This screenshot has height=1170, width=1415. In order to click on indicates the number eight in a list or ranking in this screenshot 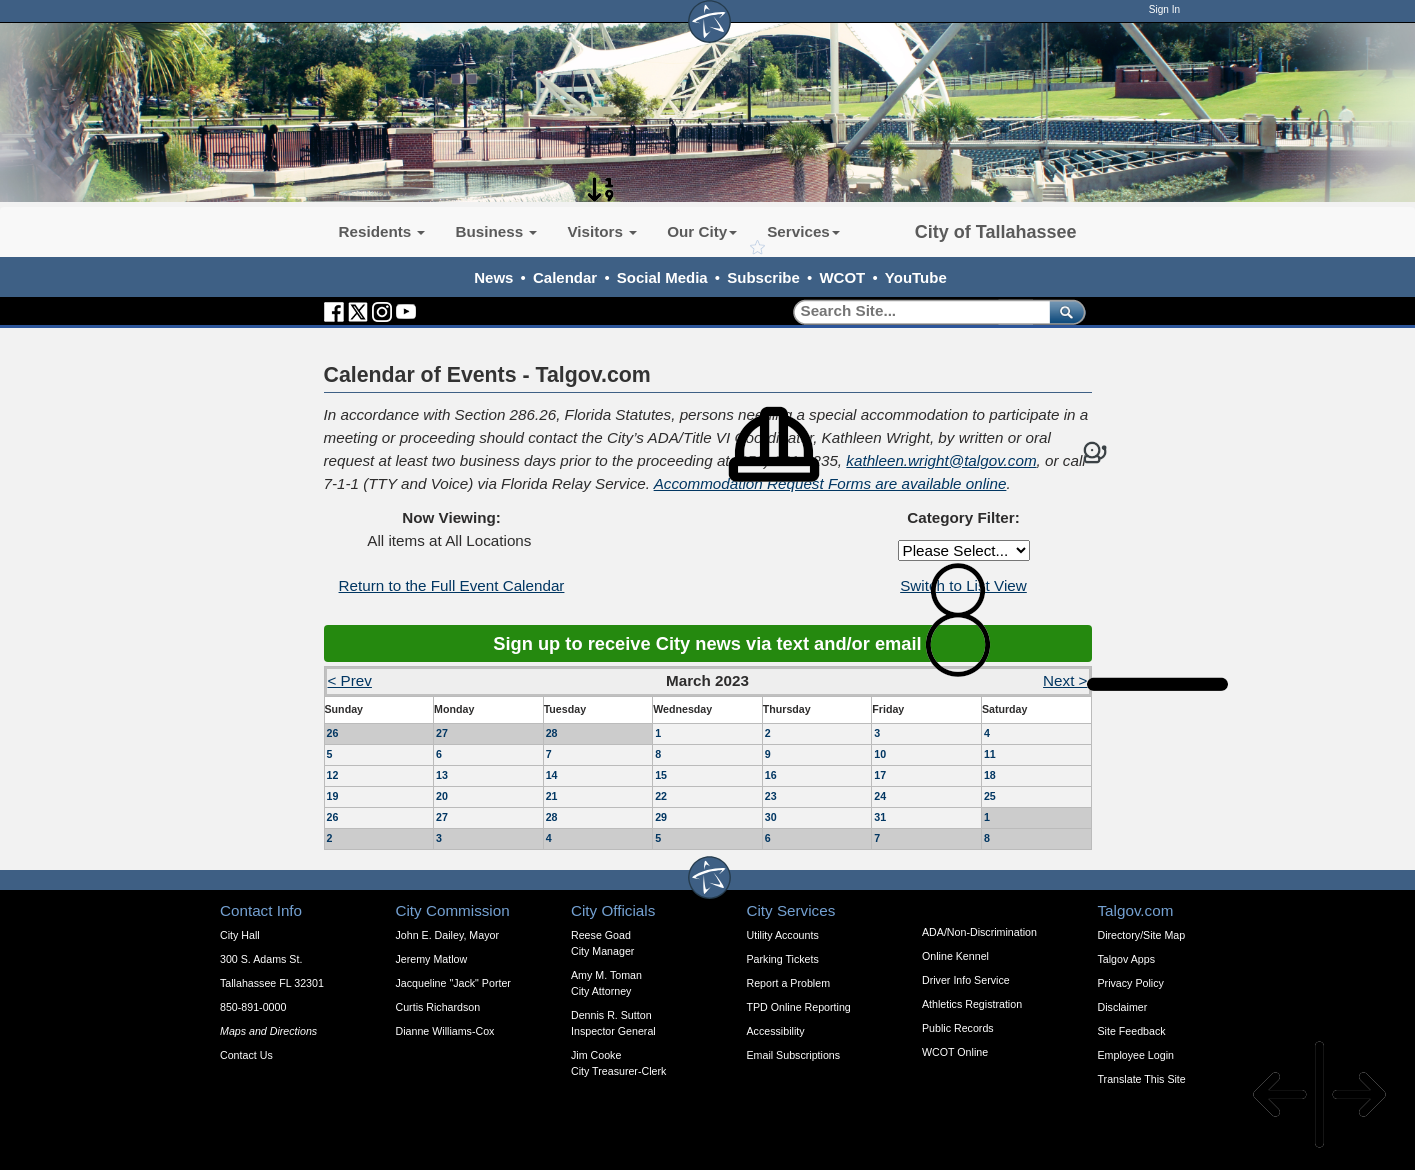, I will do `click(958, 620)`.